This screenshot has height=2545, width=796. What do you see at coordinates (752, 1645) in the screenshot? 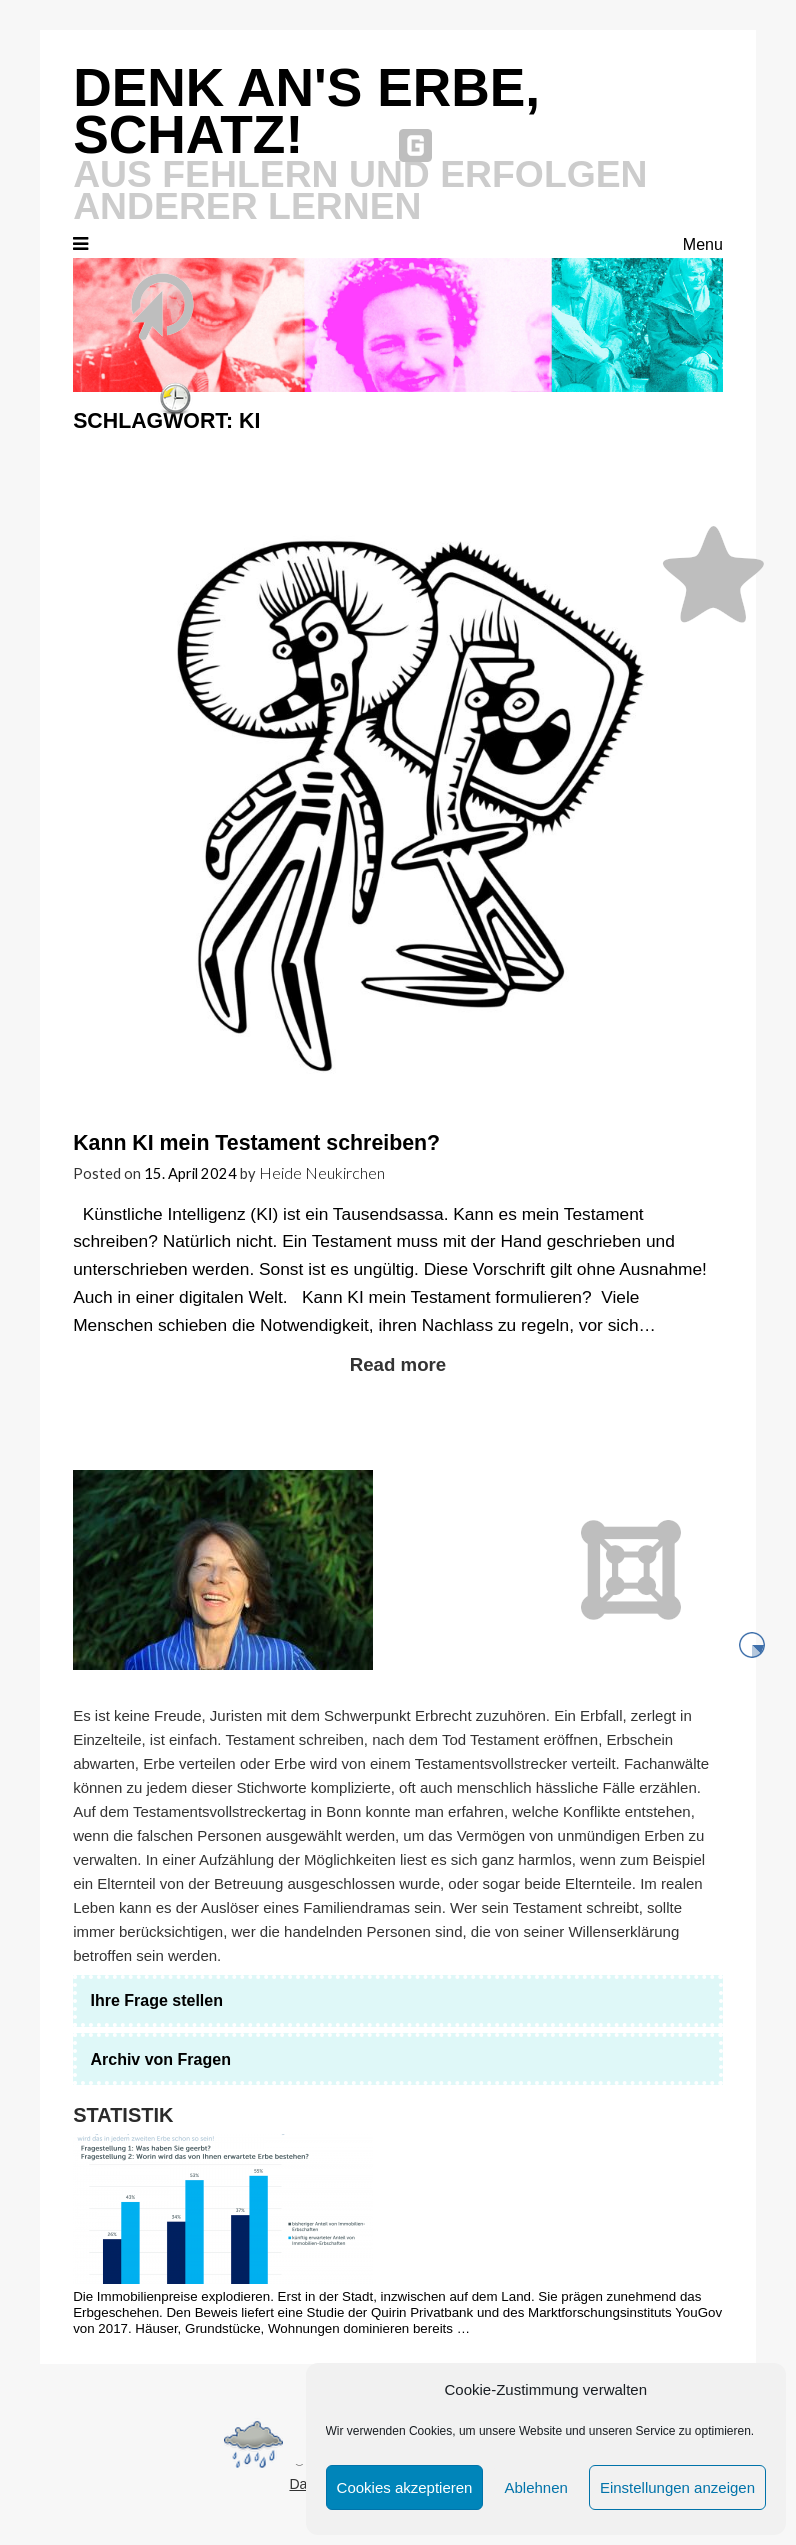
I see `view disk storage usage` at bounding box center [752, 1645].